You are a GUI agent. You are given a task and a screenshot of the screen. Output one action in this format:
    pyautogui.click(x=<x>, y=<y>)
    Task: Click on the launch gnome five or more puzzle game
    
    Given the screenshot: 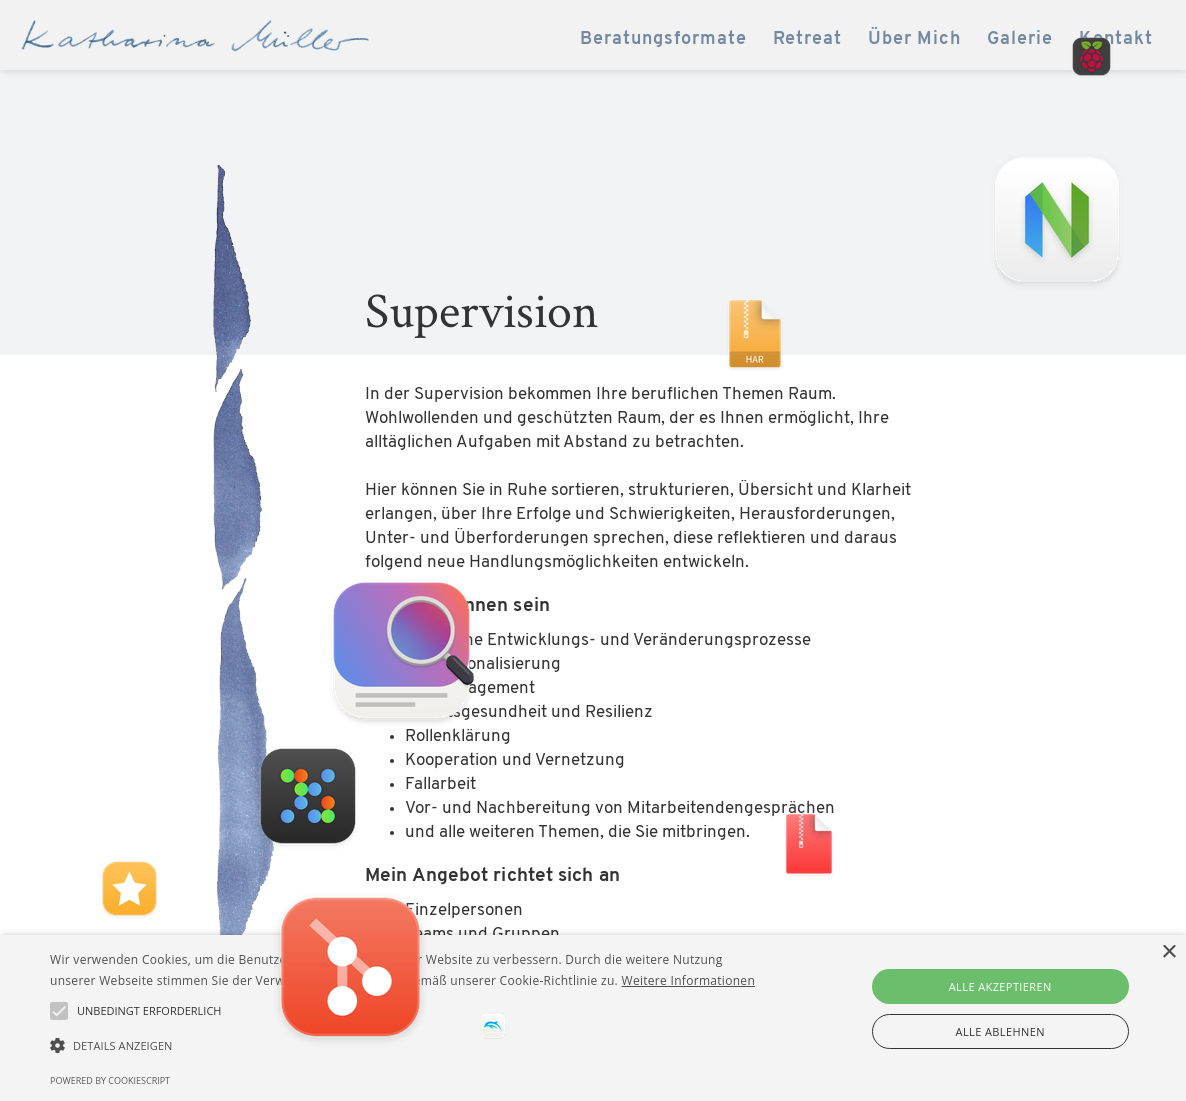 What is the action you would take?
    pyautogui.click(x=308, y=796)
    